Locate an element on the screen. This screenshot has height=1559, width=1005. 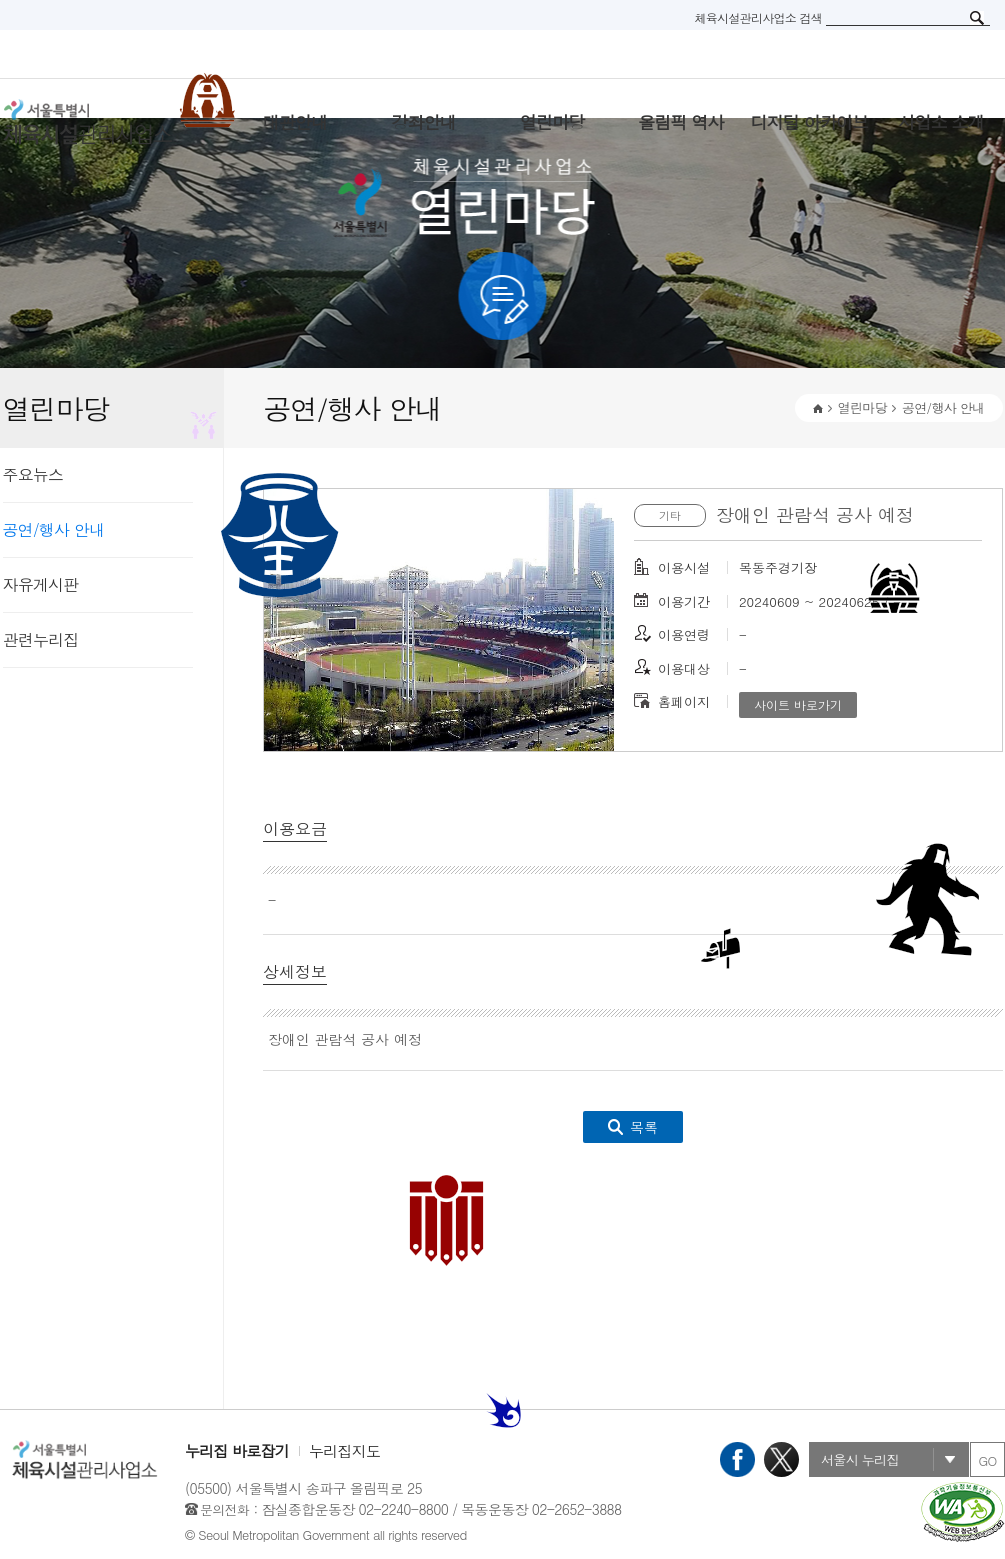
access your mailbox or inbox is located at coordinates (720, 948).